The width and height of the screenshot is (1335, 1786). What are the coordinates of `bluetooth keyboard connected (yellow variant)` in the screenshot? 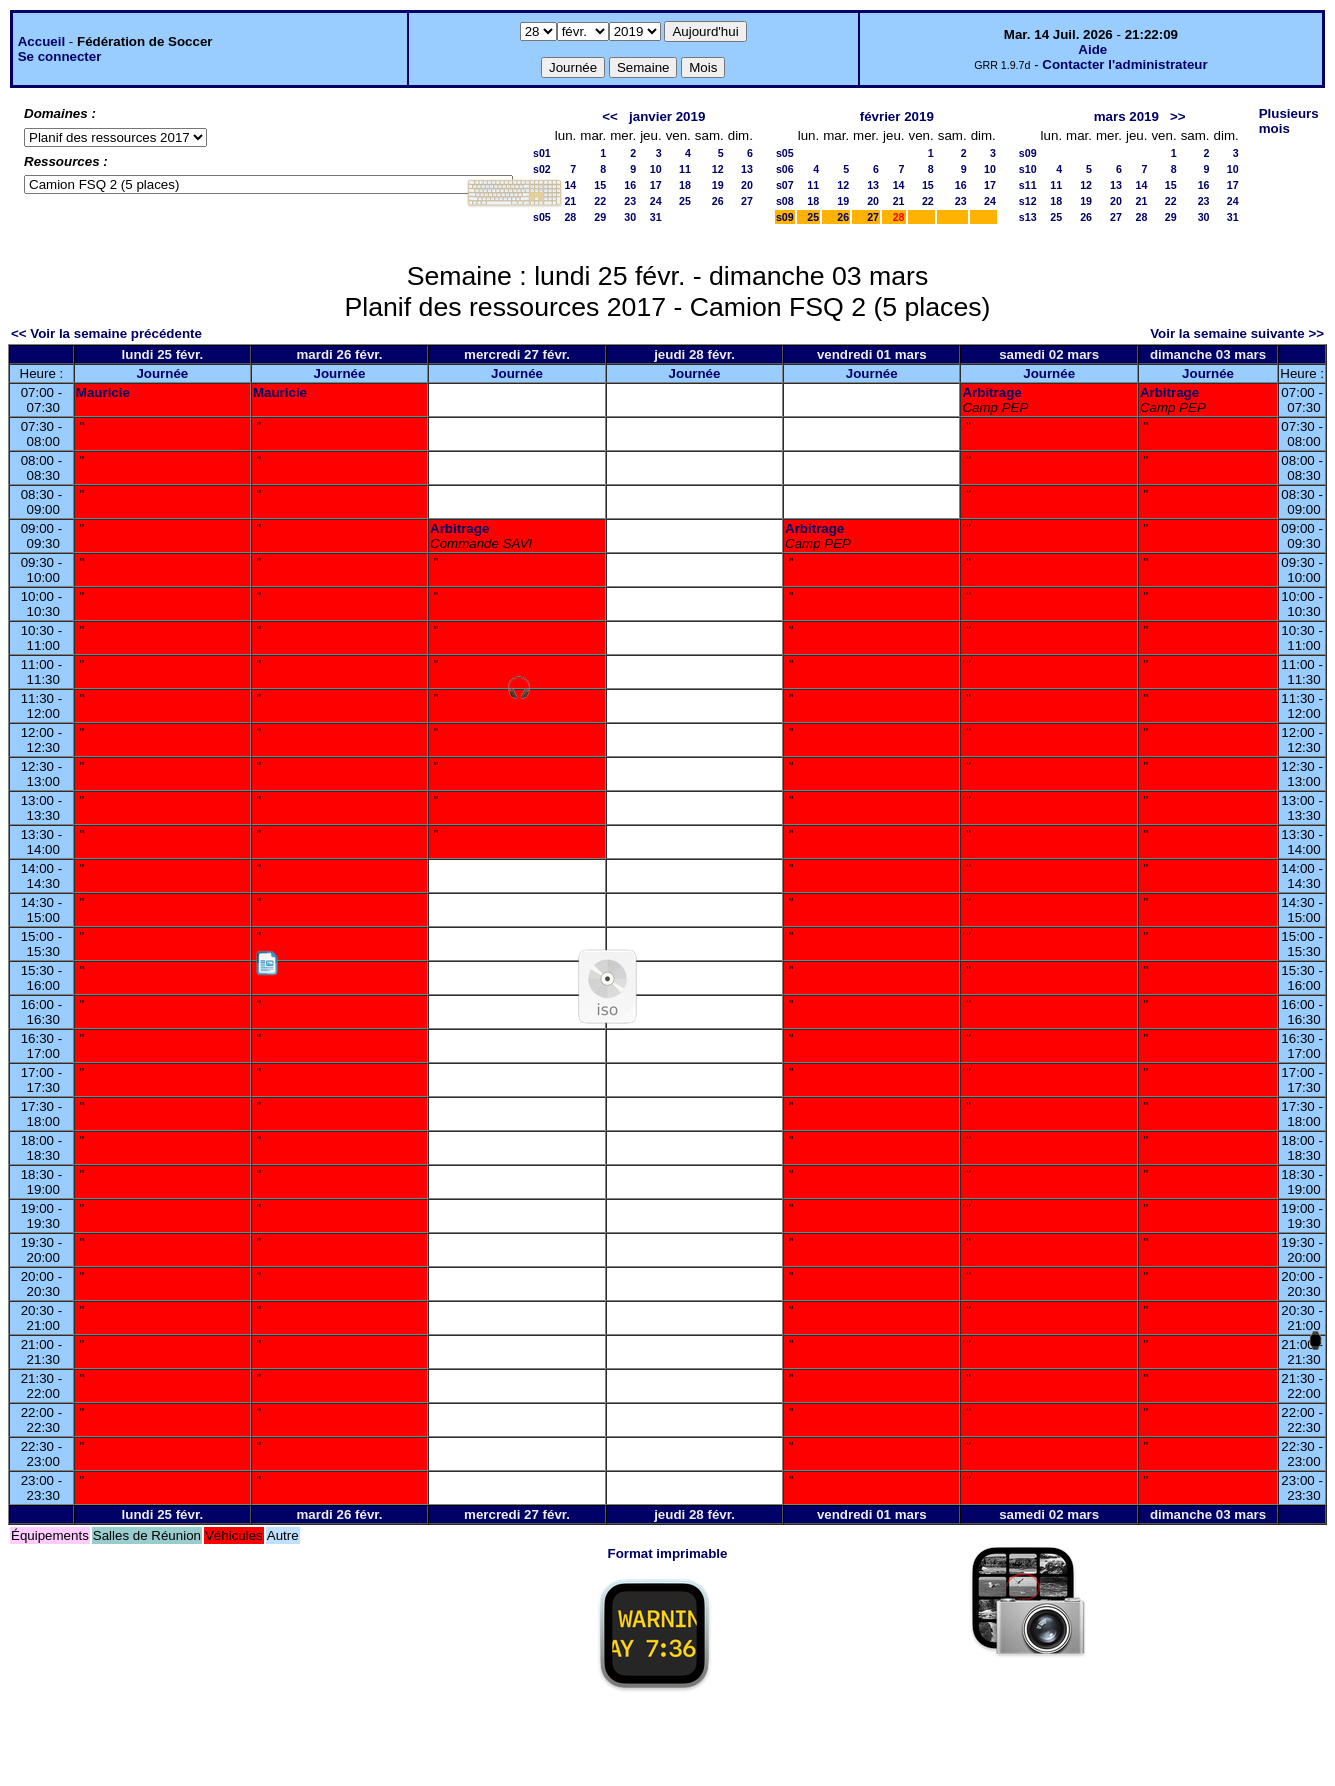 It's located at (514, 192).